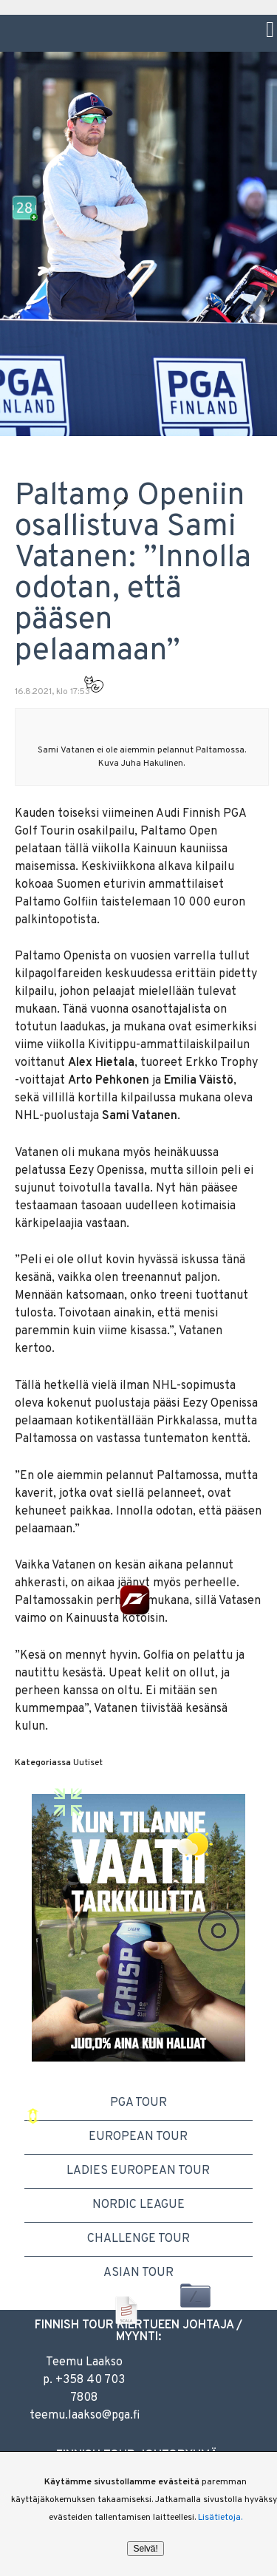  What do you see at coordinates (219, 1931) in the screenshot?
I see `indicates optical media such as a CD or DVD` at bounding box center [219, 1931].